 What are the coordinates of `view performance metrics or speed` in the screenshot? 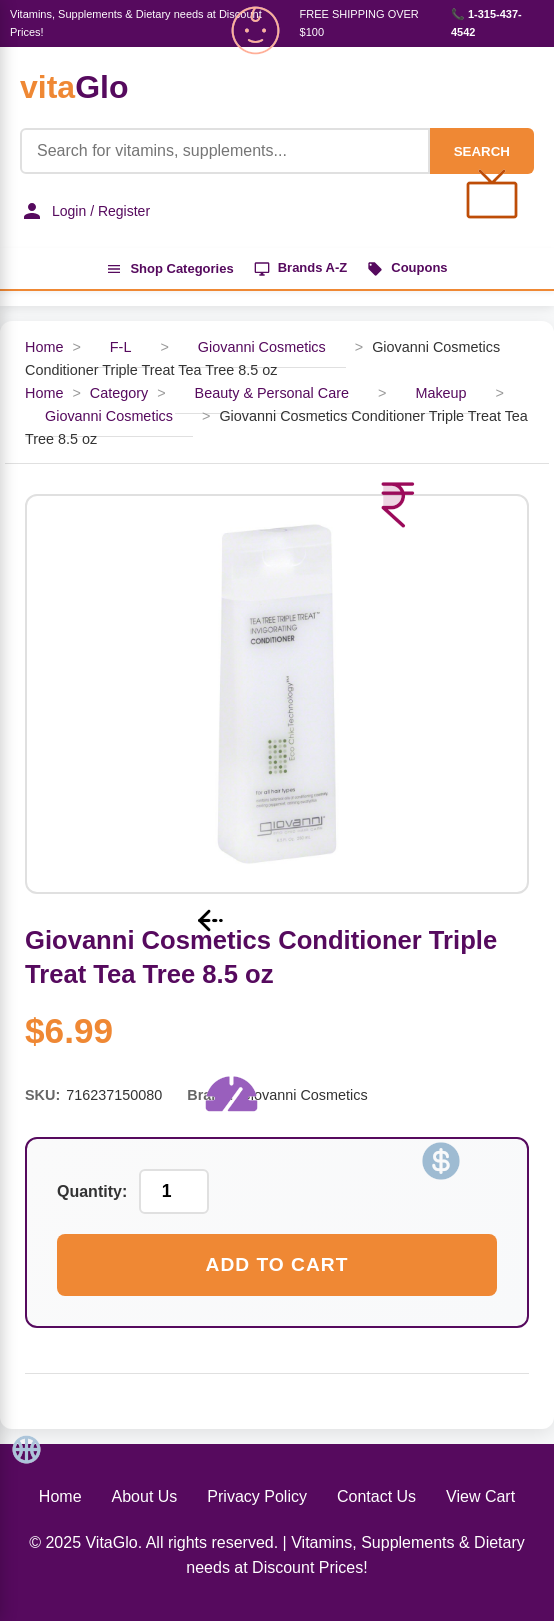 It's located at (231, 1096).